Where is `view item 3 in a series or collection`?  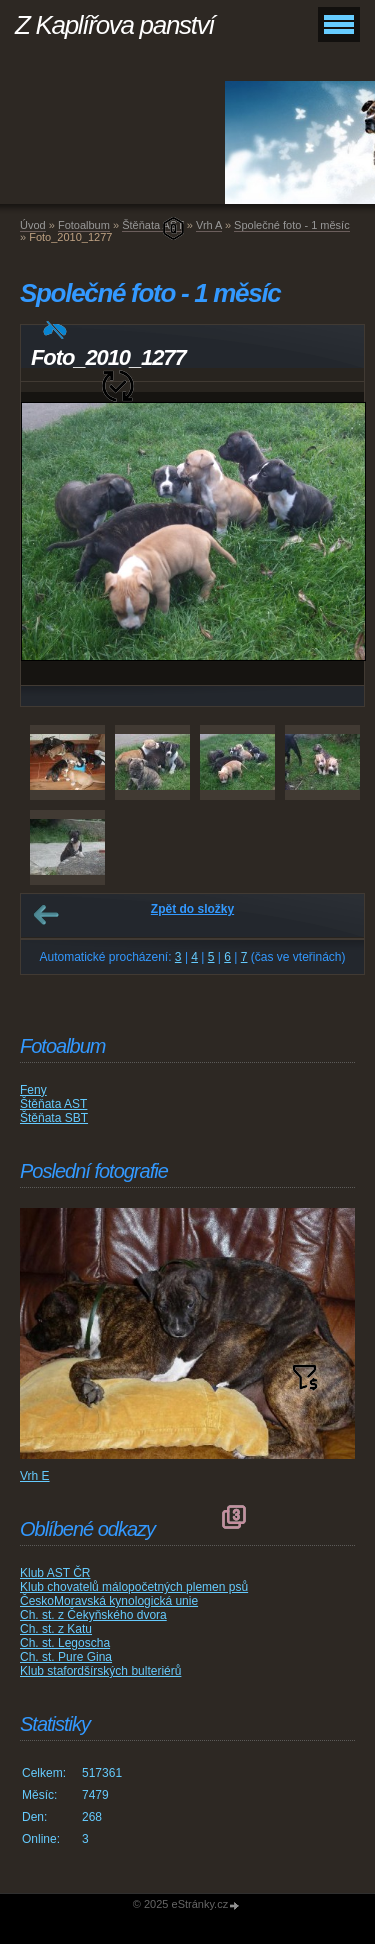
view item 3 in a series or collection is located at coordinates (234, 1517).